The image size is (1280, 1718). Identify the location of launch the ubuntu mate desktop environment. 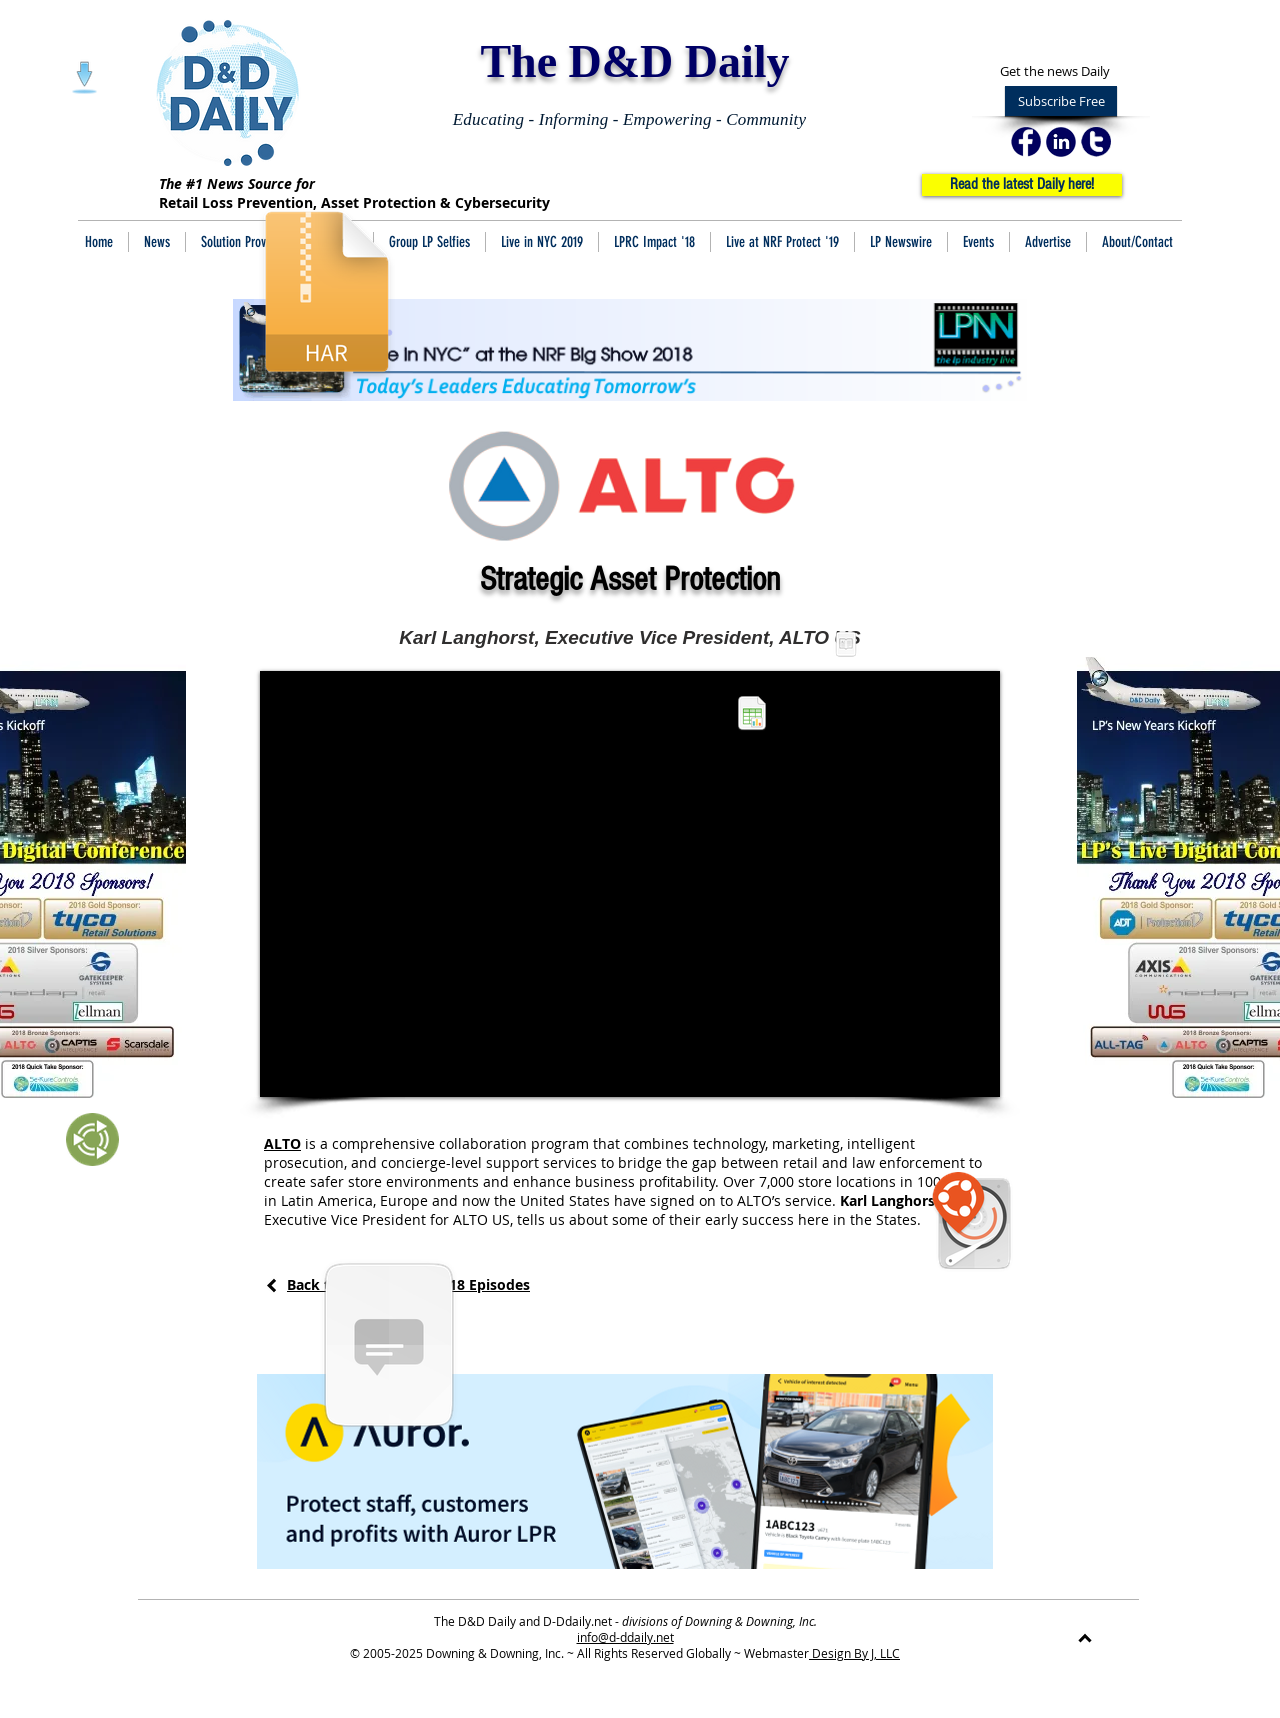
(92, 1139).